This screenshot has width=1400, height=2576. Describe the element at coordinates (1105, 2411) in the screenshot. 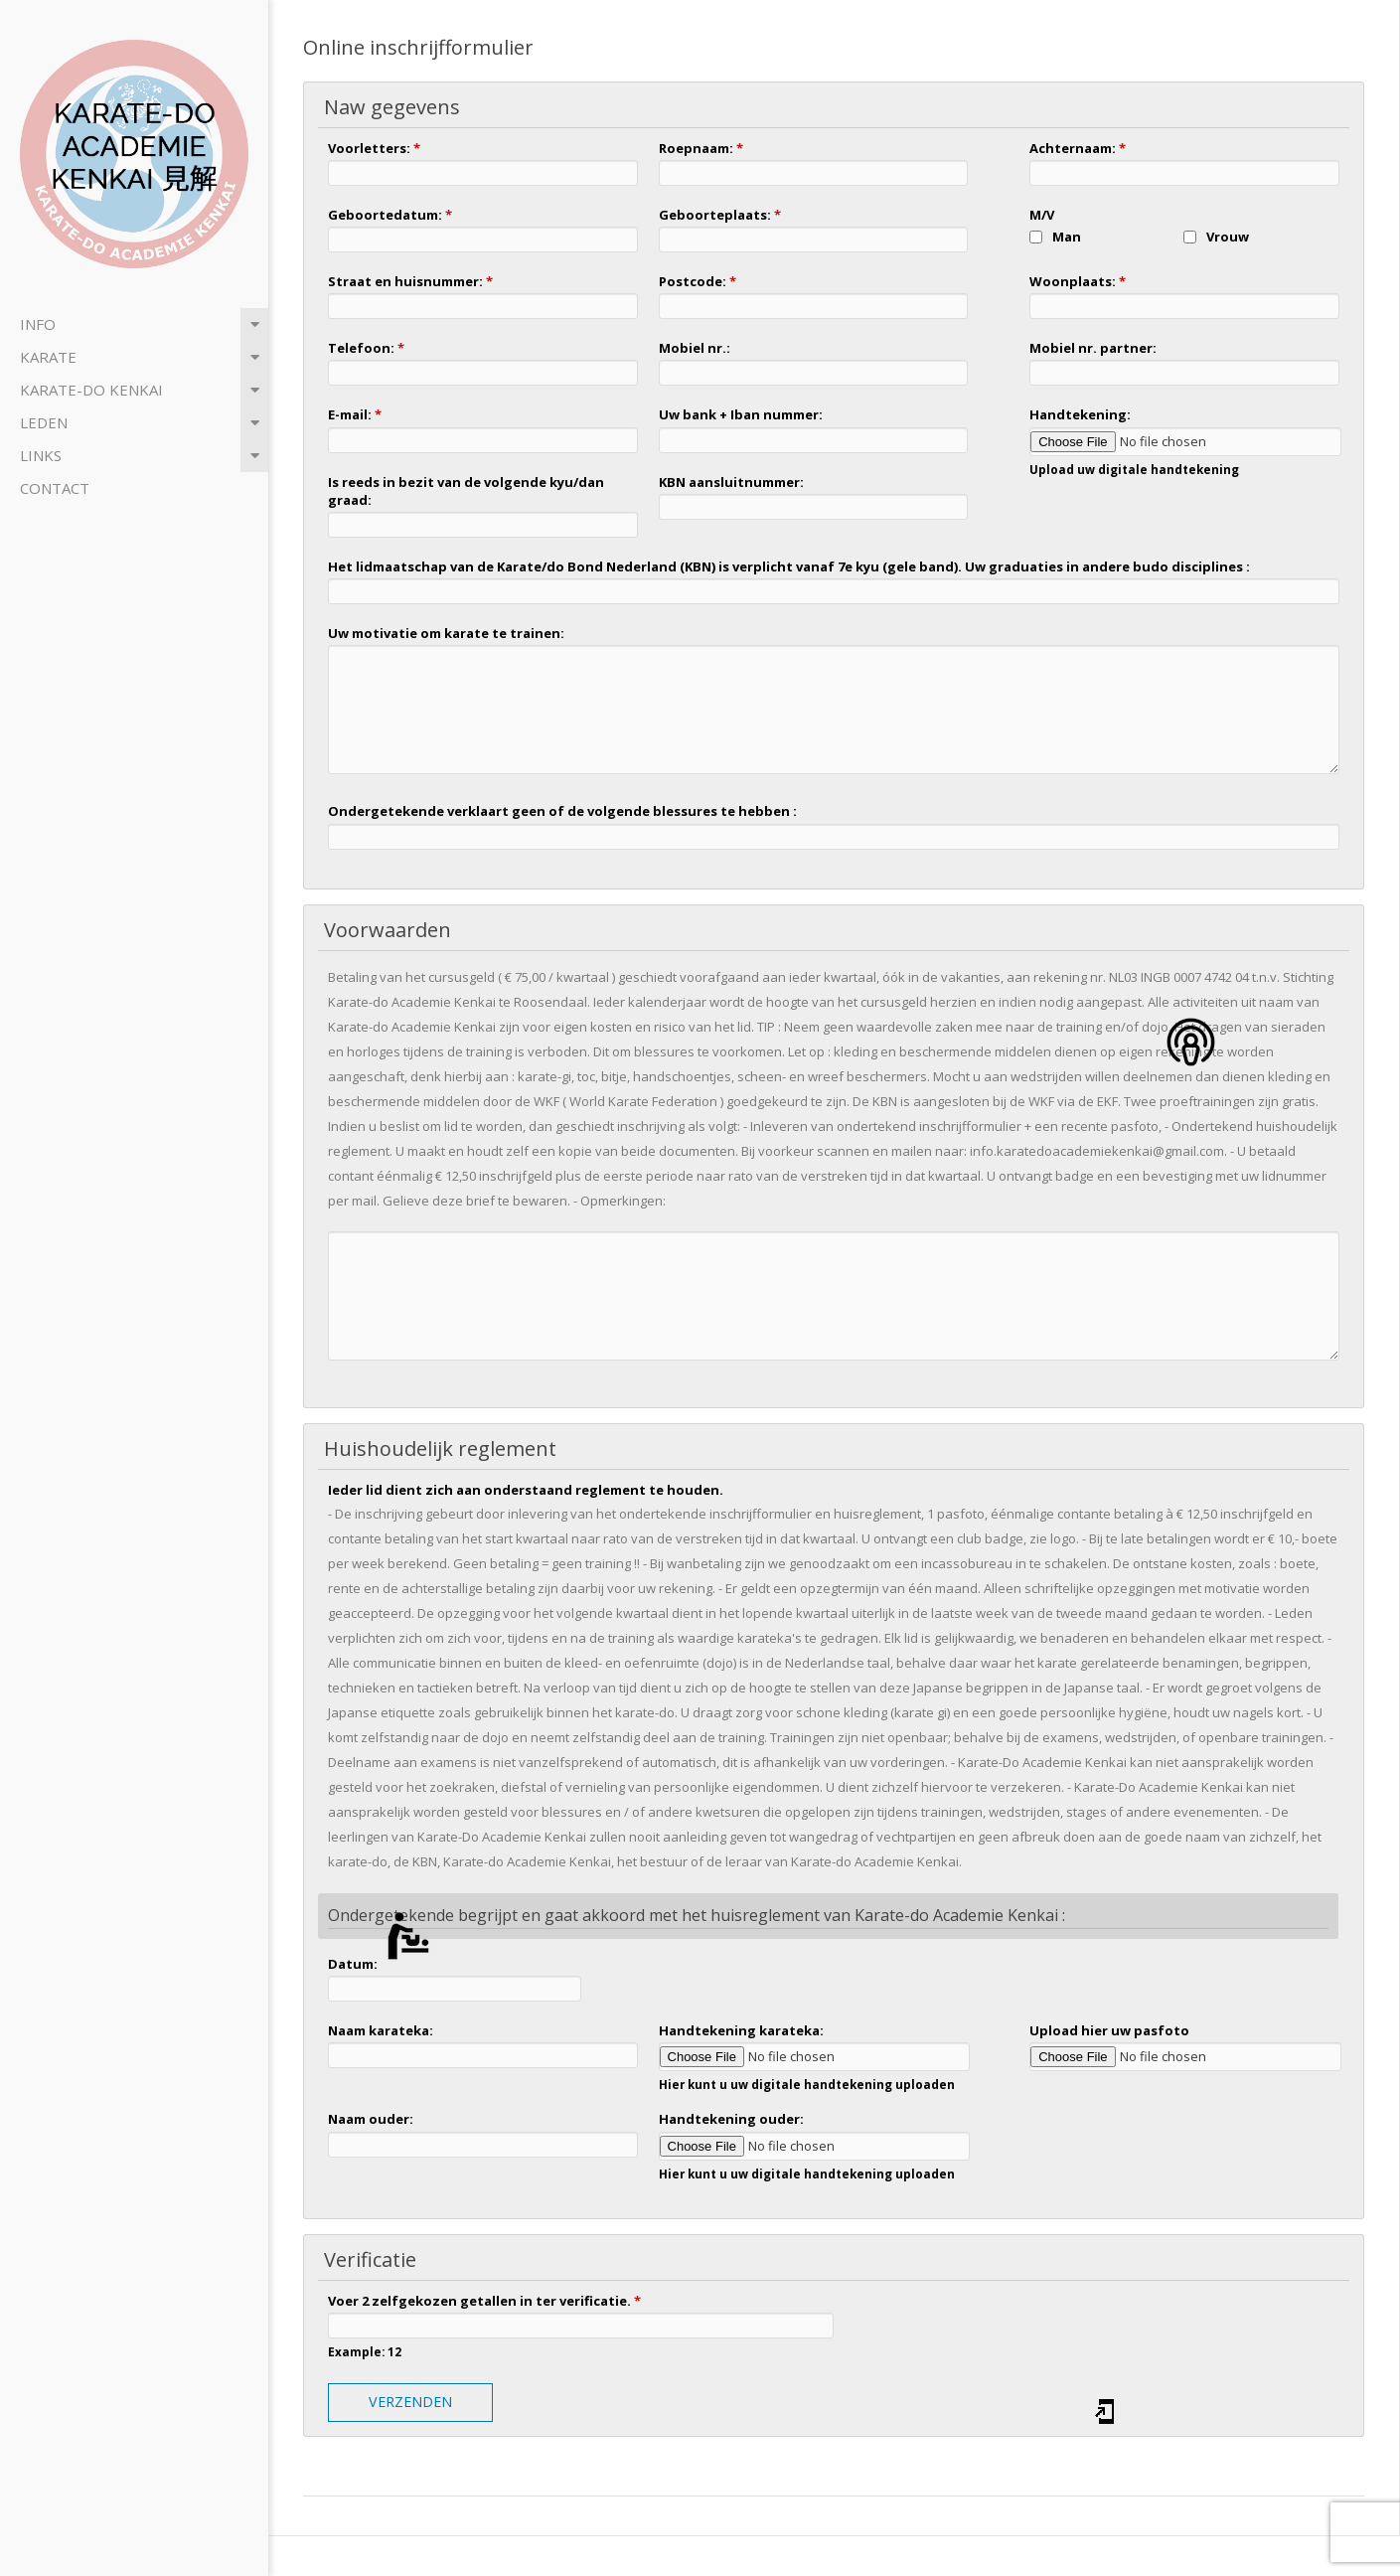

I see `add shortcut to home screen` at that location.